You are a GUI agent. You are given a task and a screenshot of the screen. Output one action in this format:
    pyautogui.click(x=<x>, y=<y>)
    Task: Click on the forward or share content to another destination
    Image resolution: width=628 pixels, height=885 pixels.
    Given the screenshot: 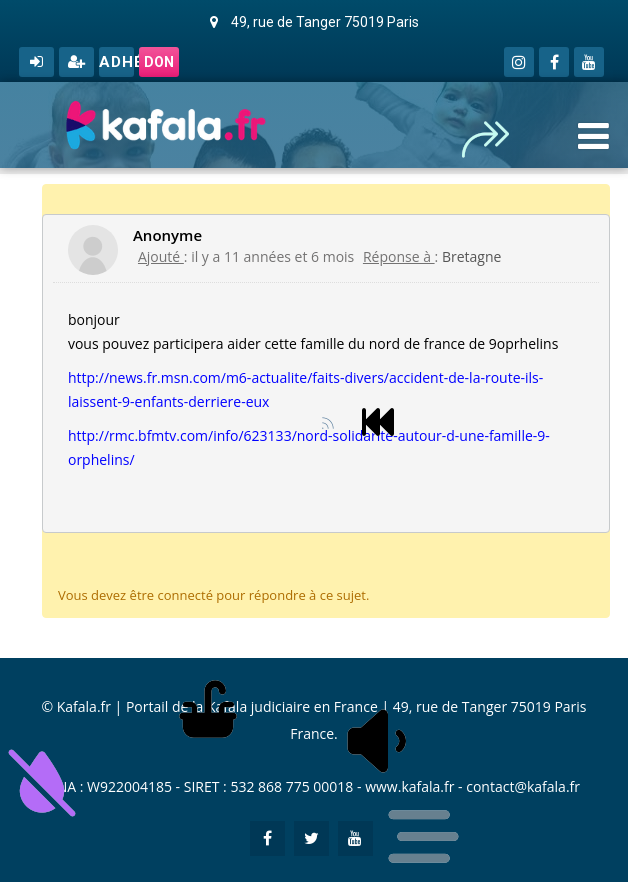 What is the action you would take?
    pyautogui.click(x=485, y=139)
    